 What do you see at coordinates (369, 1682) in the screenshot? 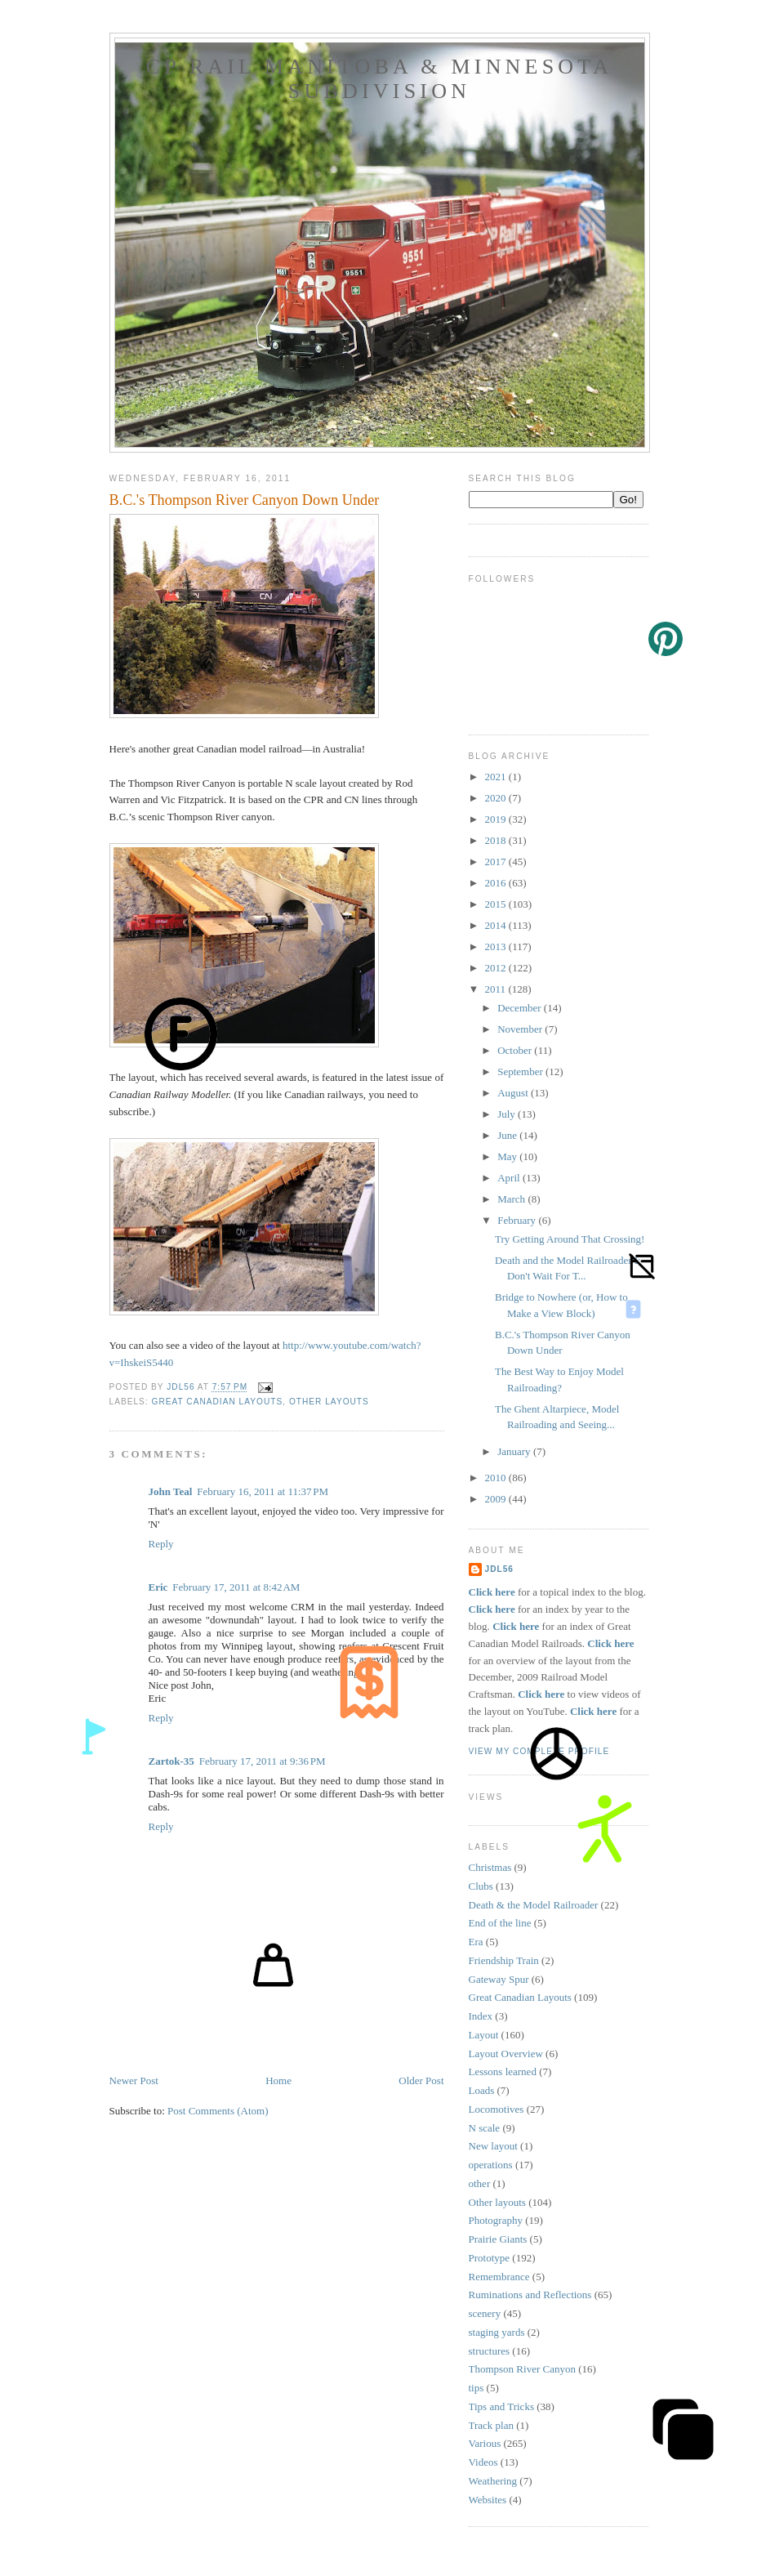
I see `view payment receipt` at bounding box center [369, 1682].